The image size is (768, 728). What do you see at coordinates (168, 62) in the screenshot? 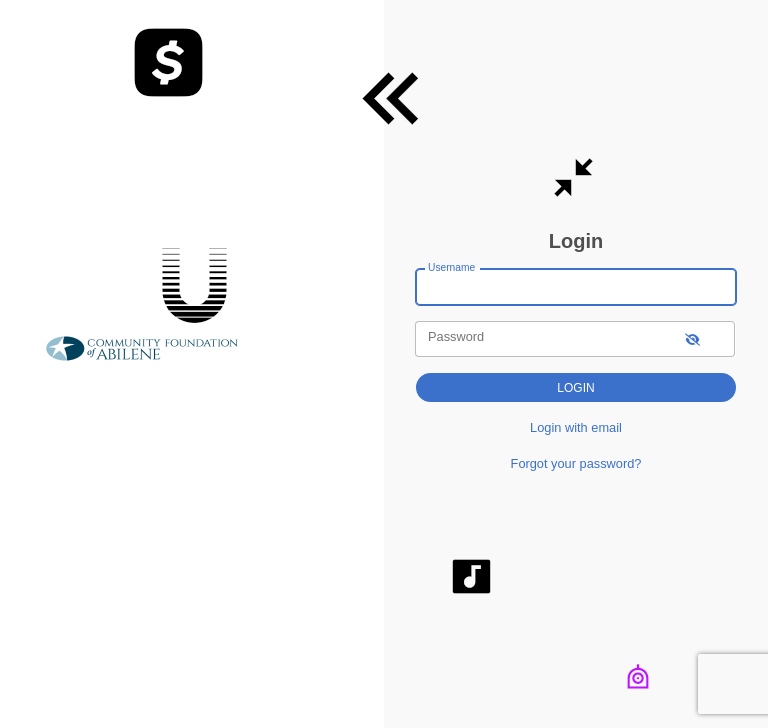
I see `open Cash App` at bounding box center [168, 62].